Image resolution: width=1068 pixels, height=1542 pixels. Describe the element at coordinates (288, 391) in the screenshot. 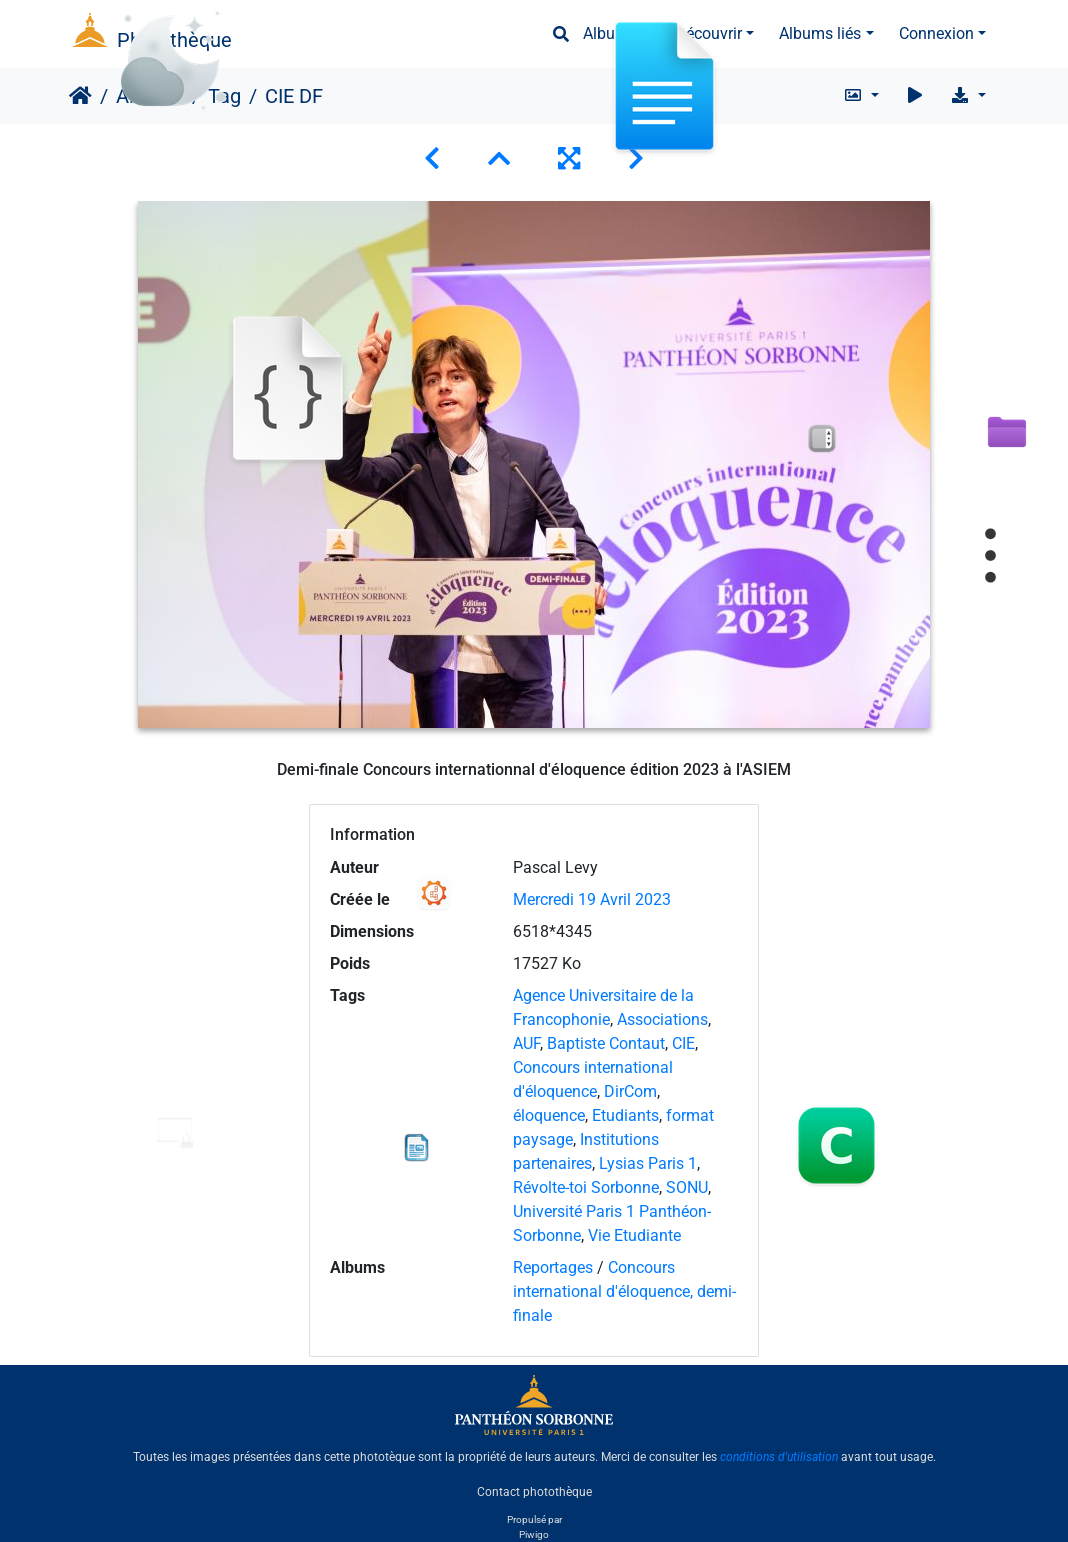

I see `a blank or empty script file` at that location.